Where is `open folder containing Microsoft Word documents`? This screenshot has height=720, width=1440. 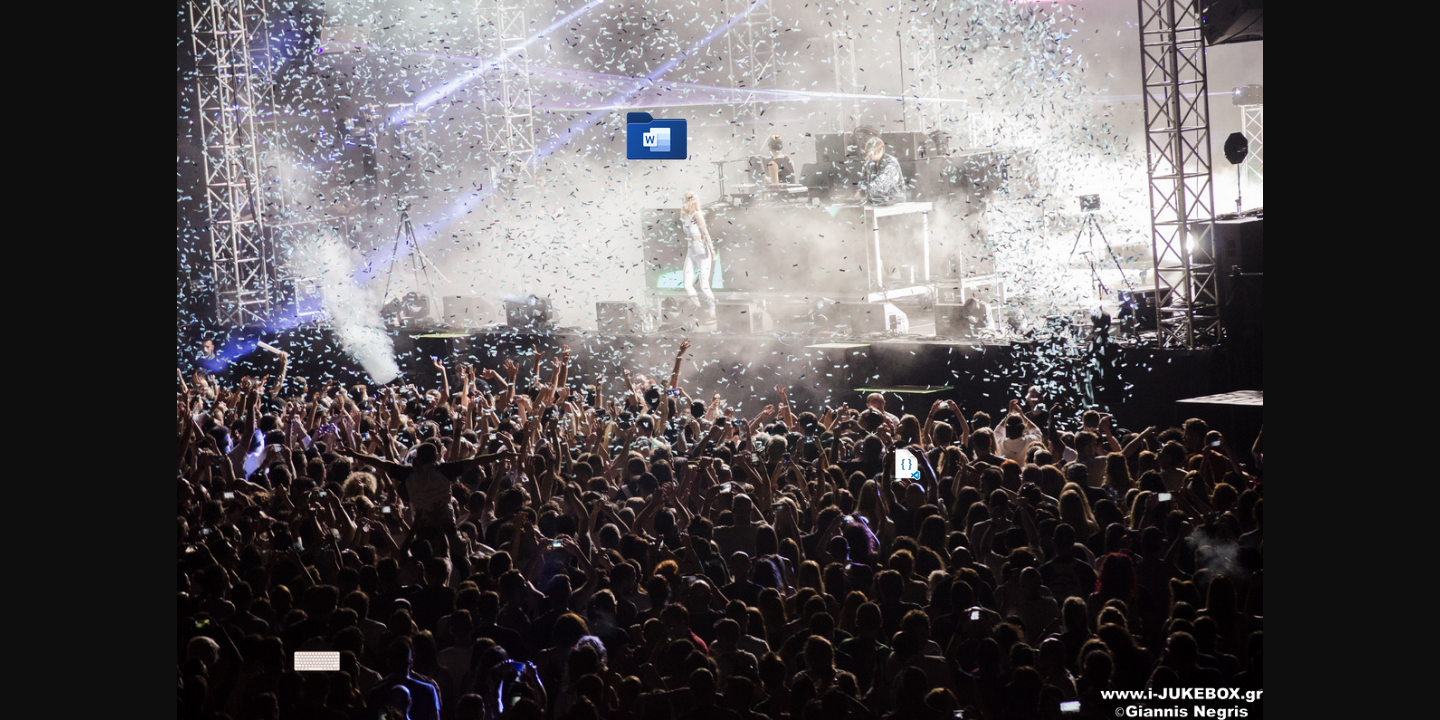 open folder containing Microsoft Word documents is located at coordinates (656, 137).